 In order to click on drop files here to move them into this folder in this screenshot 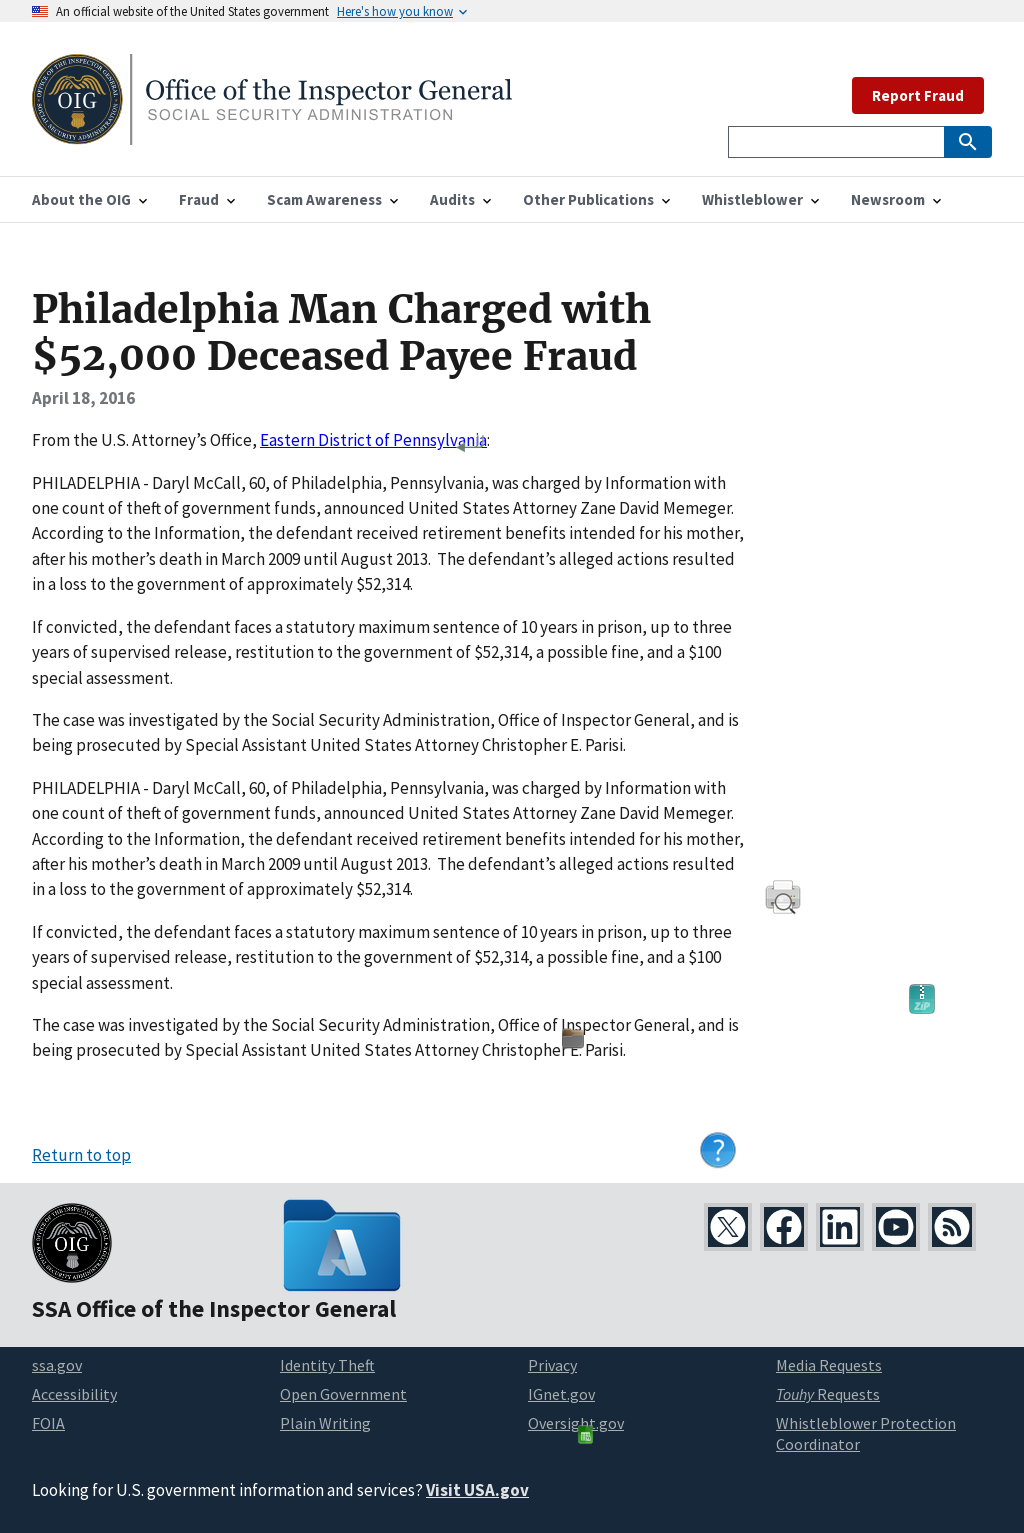, I will do `click(573, 1038)`.